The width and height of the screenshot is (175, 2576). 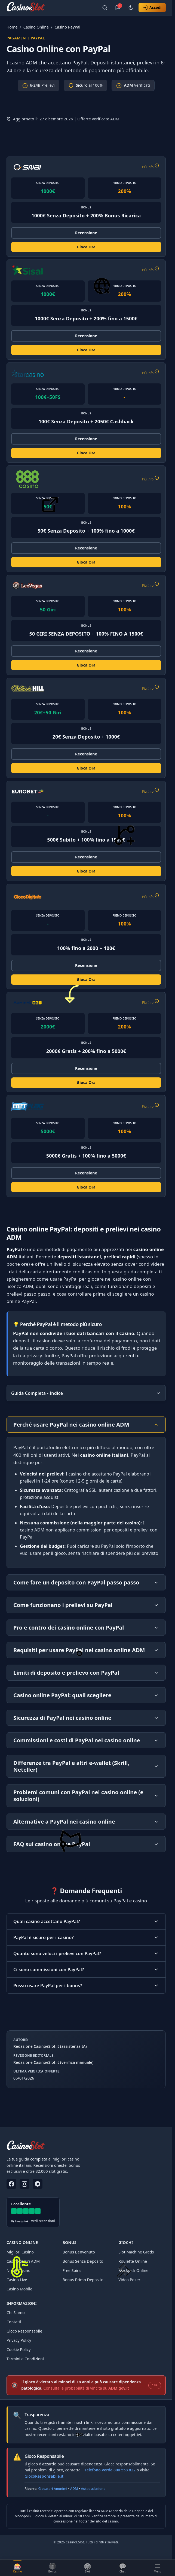 What do you see at coordinates (125, 835) in the screenshot?
I see `create a new git branch` at bounding box center [125, 835].